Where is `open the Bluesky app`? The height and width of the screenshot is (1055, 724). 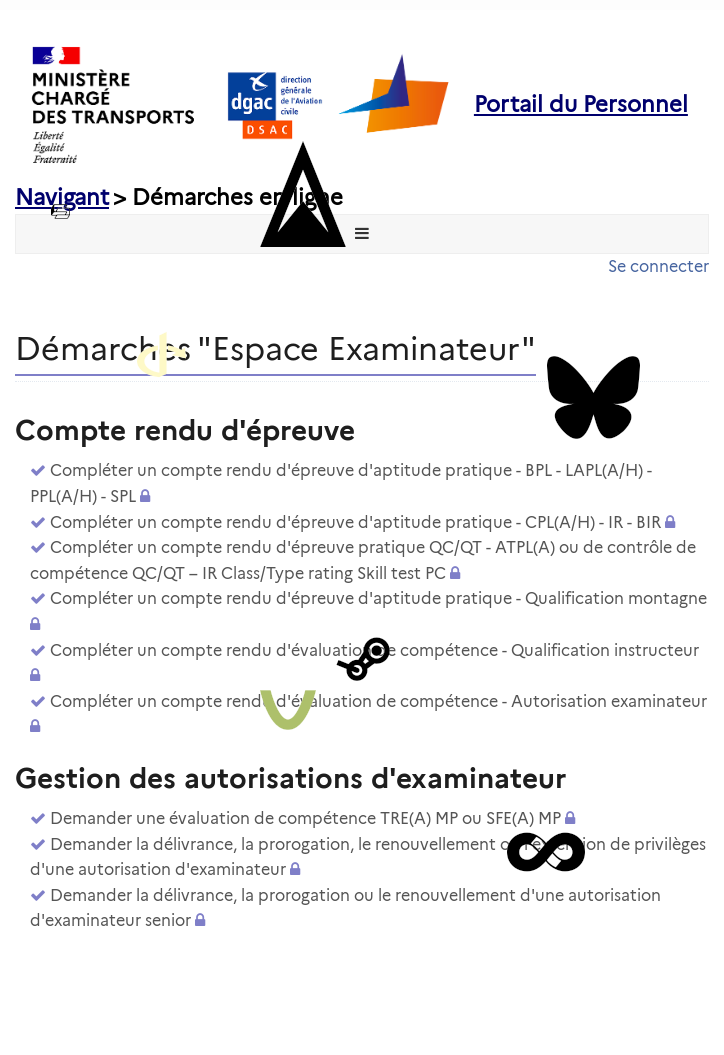
open the Bluesky app is located at coordinates (593, 397).